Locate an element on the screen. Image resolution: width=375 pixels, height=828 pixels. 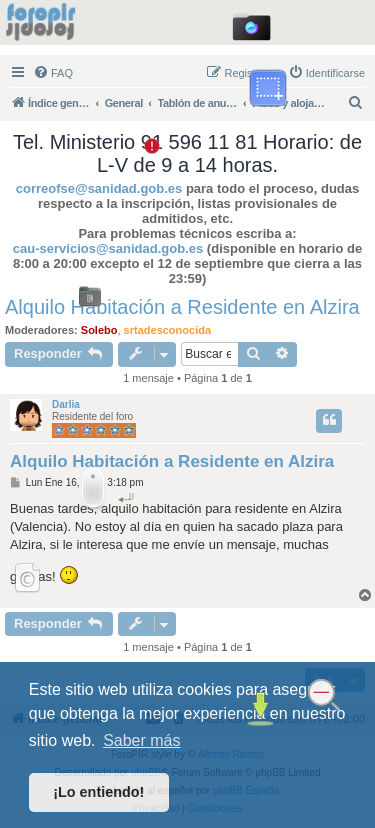
save the current document is located at coordinates (260, 705).